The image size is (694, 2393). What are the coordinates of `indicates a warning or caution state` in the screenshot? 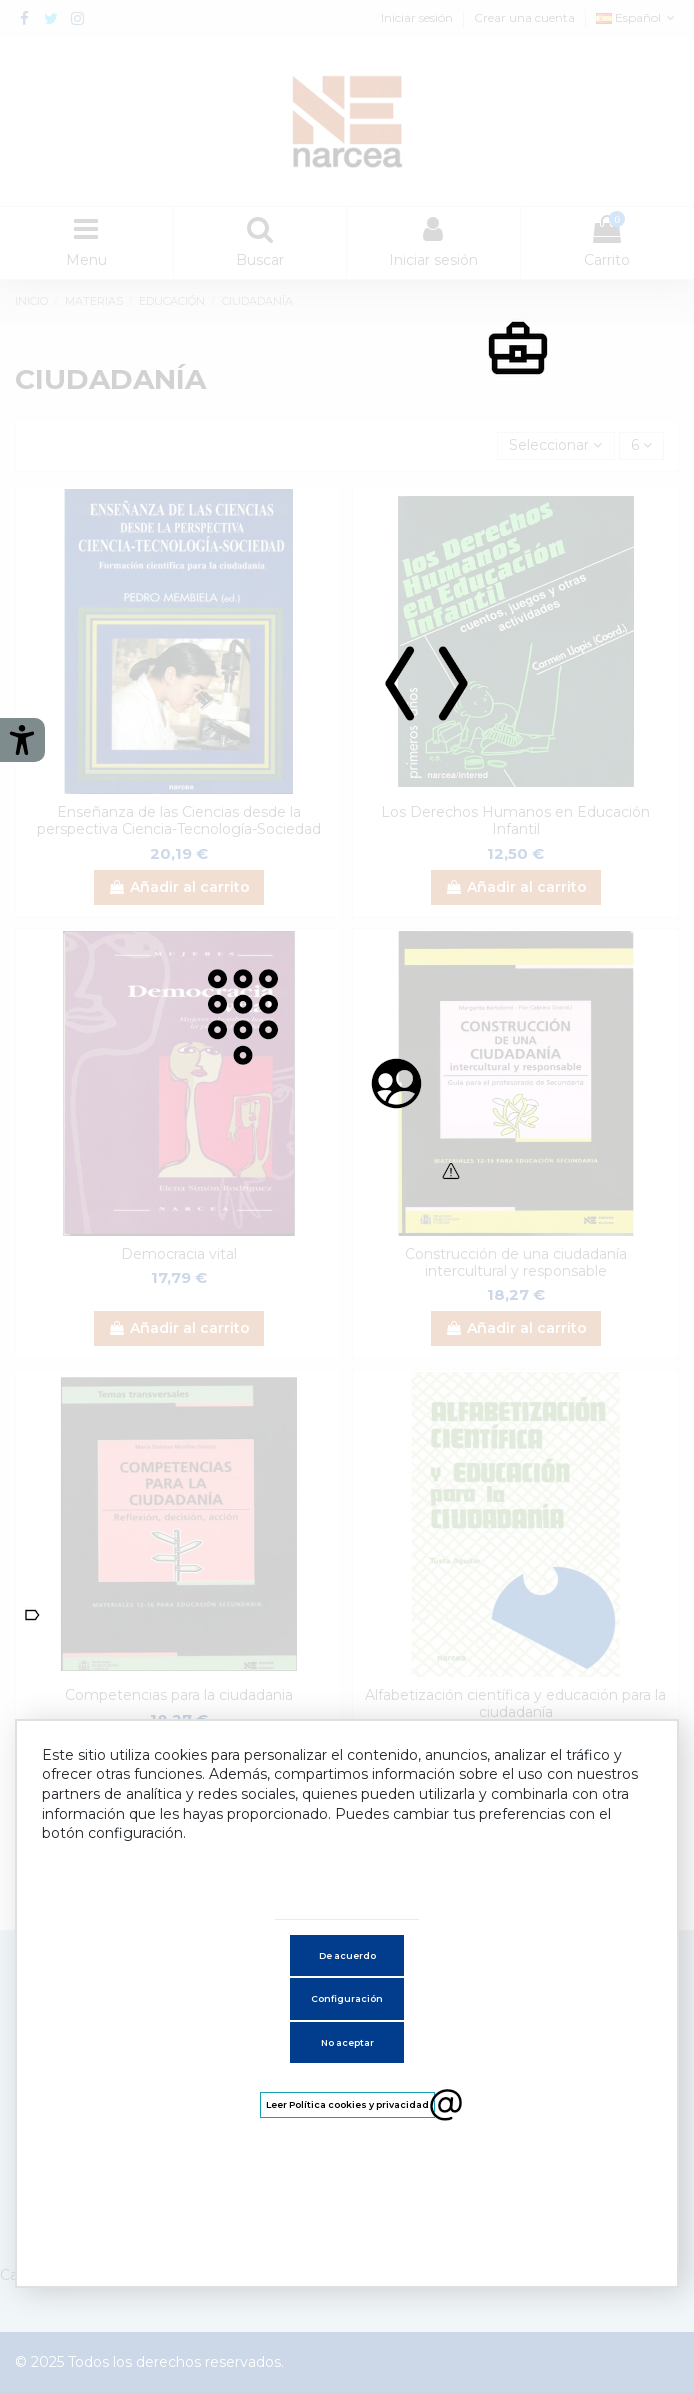 It's located at (451, 1171).